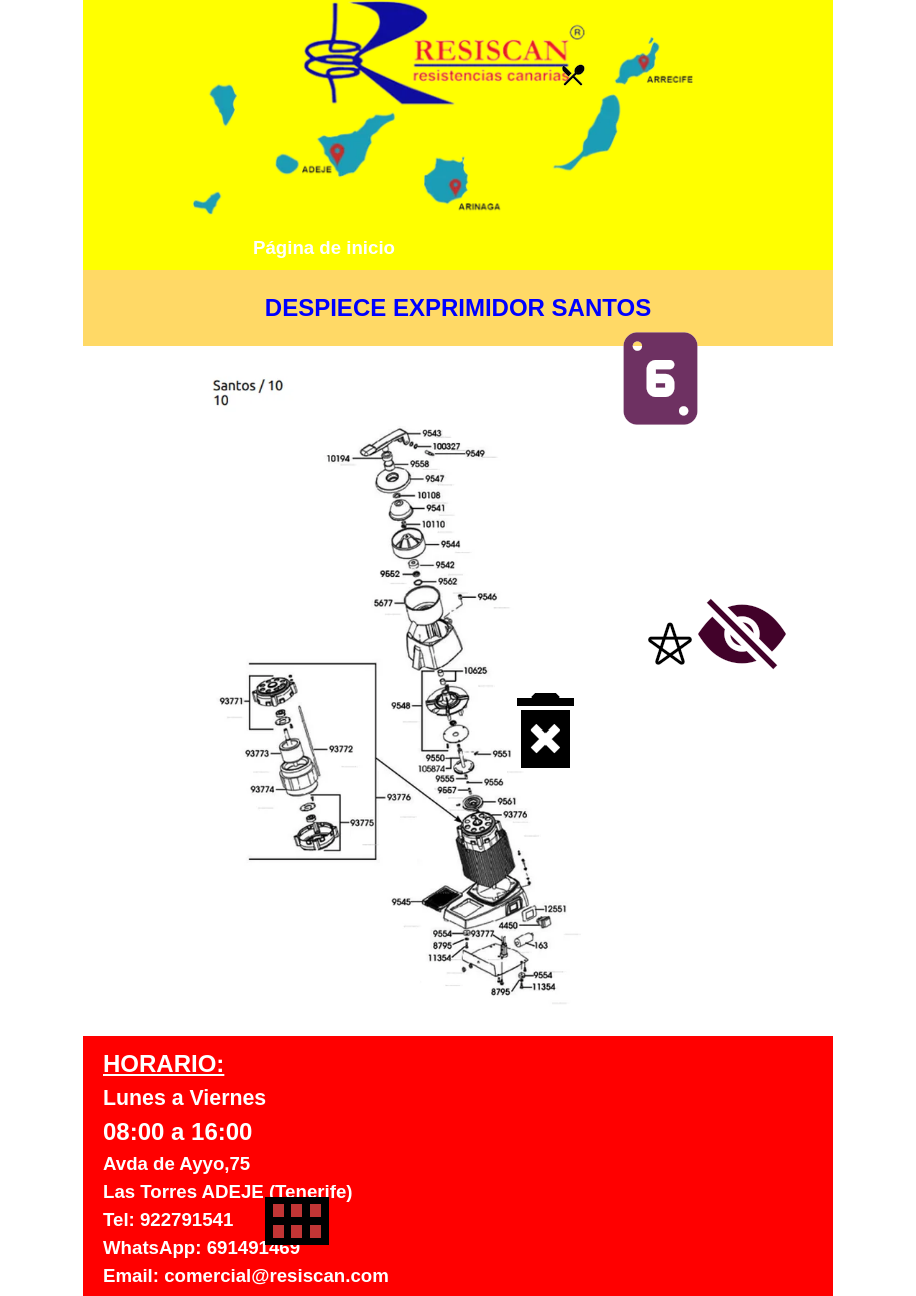 This screenshot has height=1296, width=916. I want to click on switch to grid view layout, so click(295, 1223).